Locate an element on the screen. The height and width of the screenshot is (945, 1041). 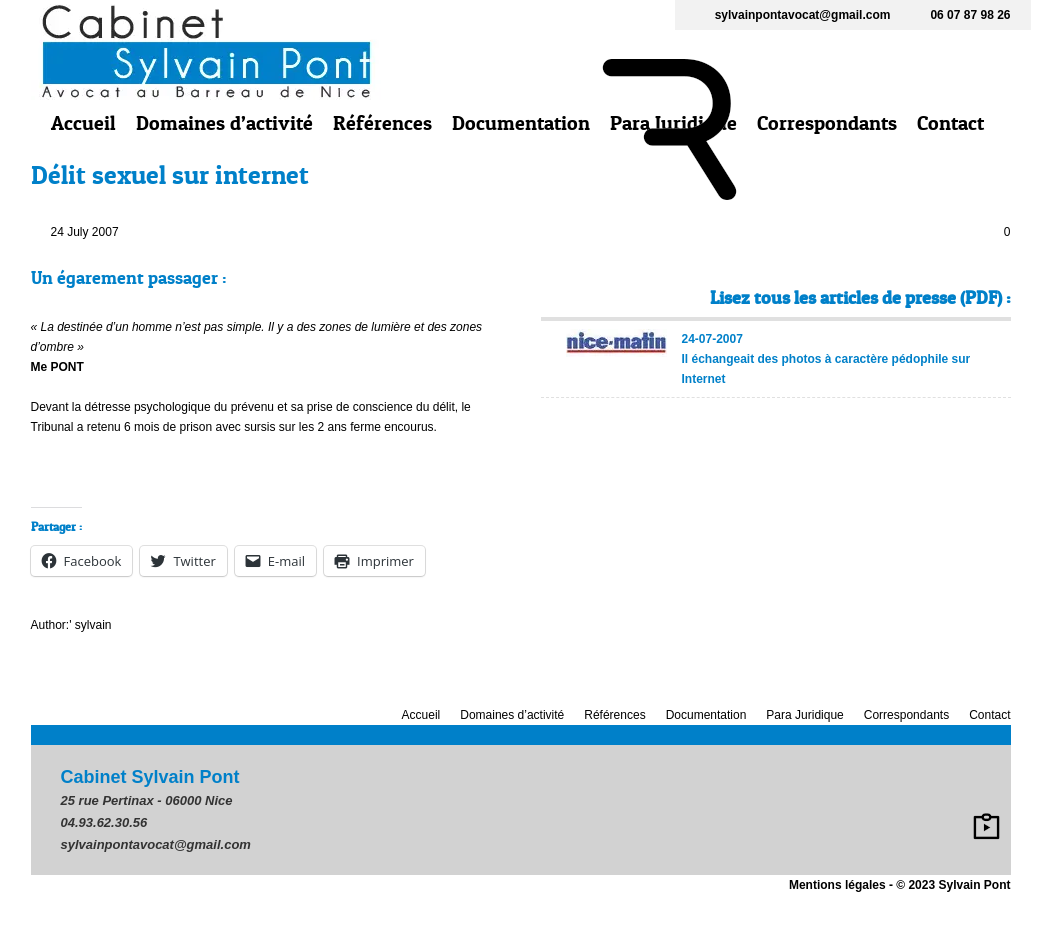
start a presentation slideshow is located at coordinates (986, 827).